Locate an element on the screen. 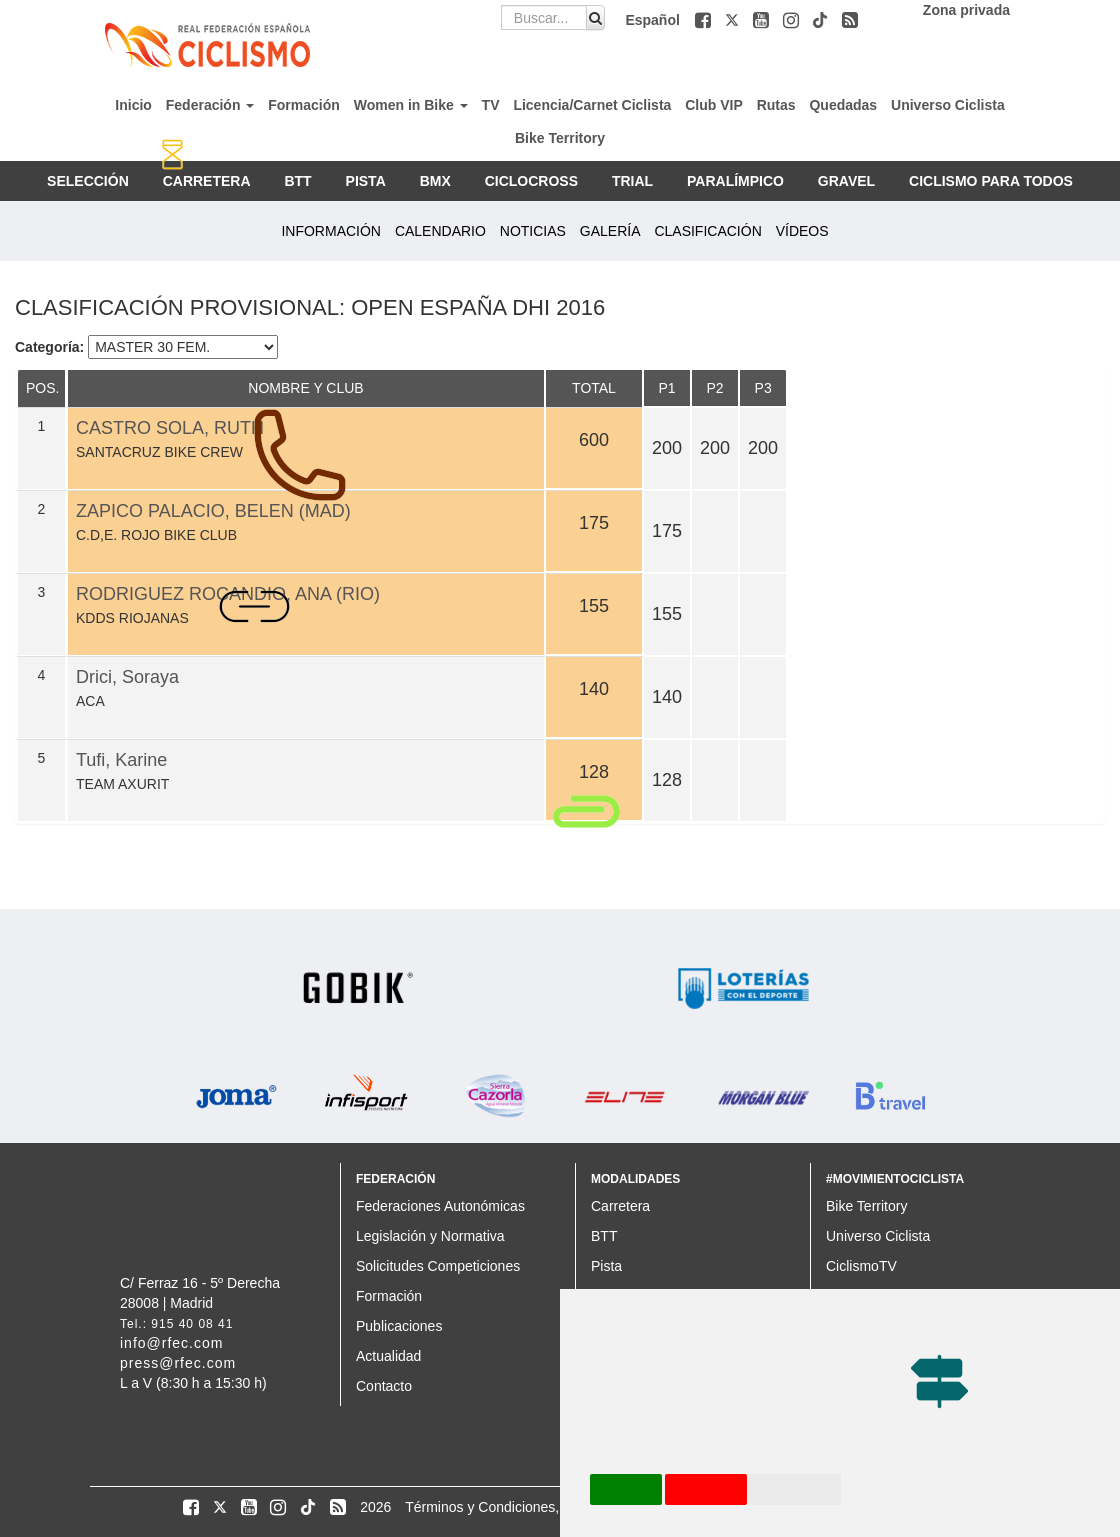 This screenshot has width=1120, height=1537. indicates a timer or countdown in progress is located at coordinates (172, 154).